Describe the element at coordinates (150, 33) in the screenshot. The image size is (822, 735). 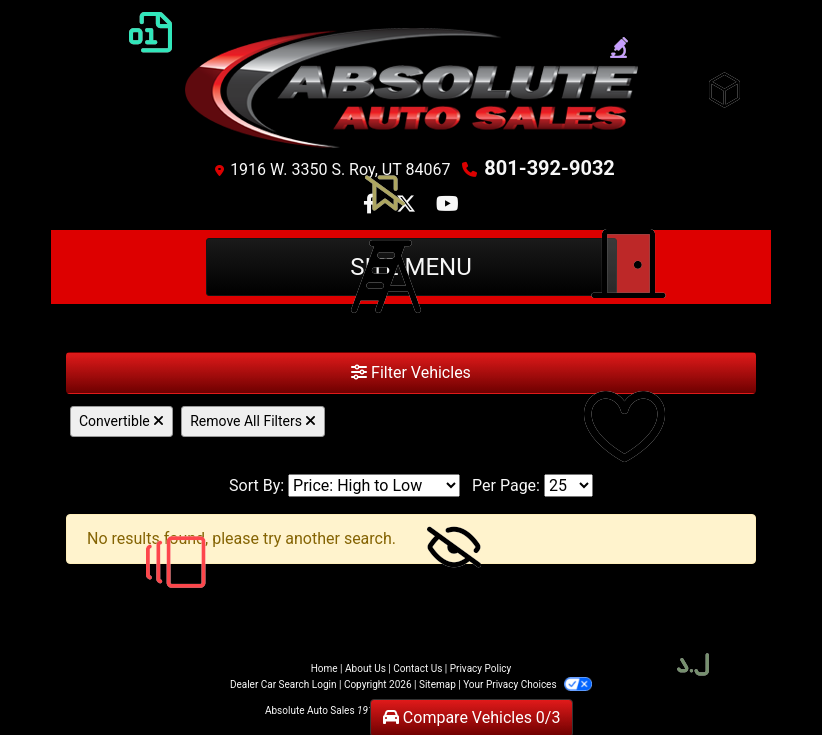
I see `view or open a binary file` at that location.